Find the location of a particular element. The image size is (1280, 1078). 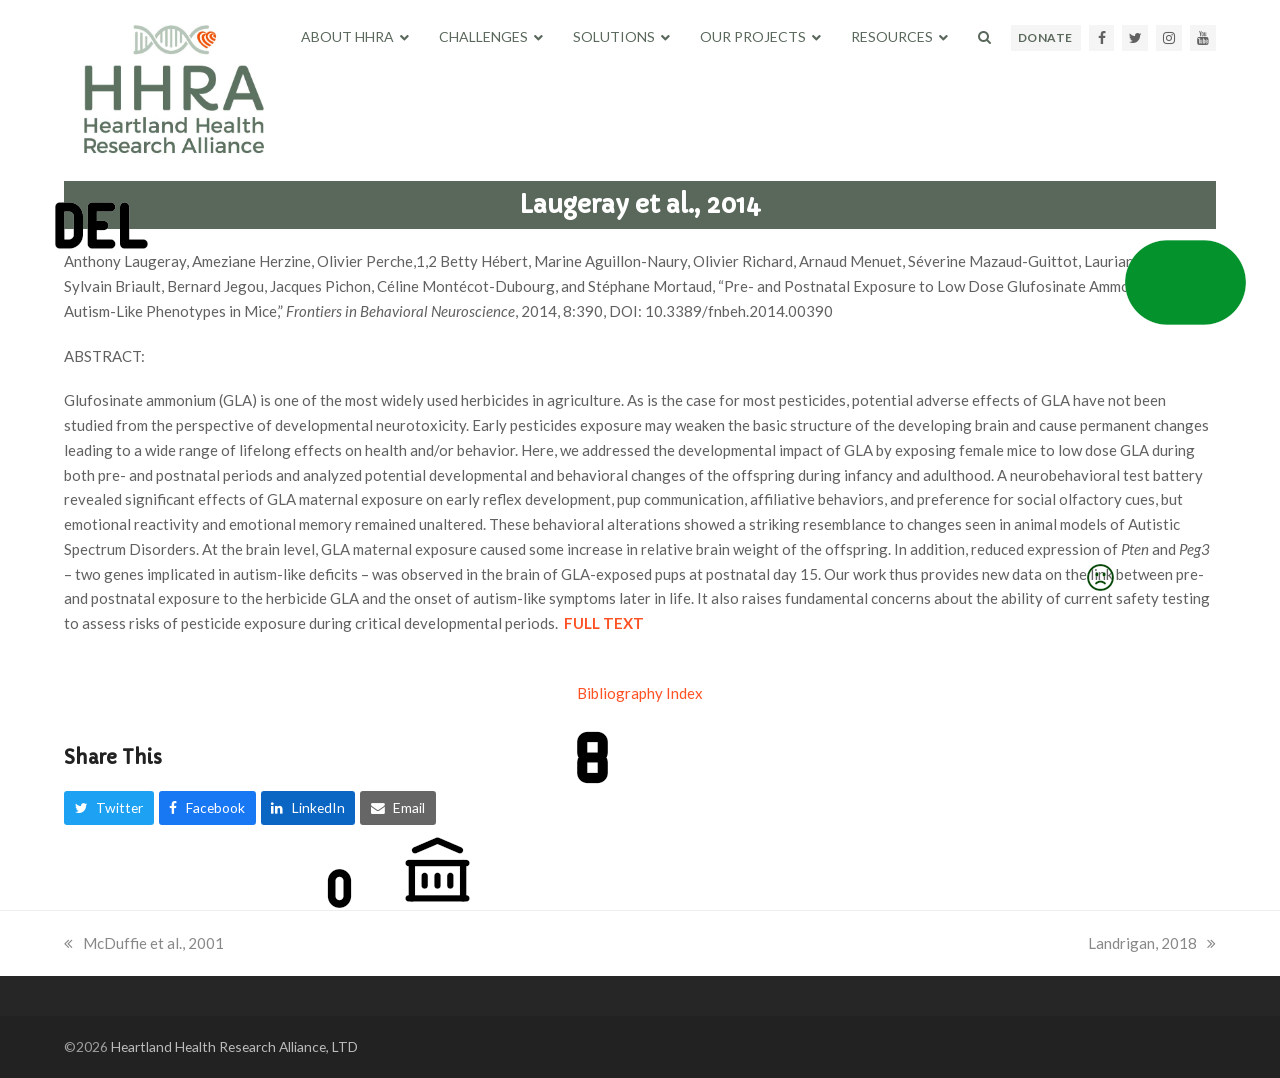

access banking or financial services is located at coordinates (437, 869).